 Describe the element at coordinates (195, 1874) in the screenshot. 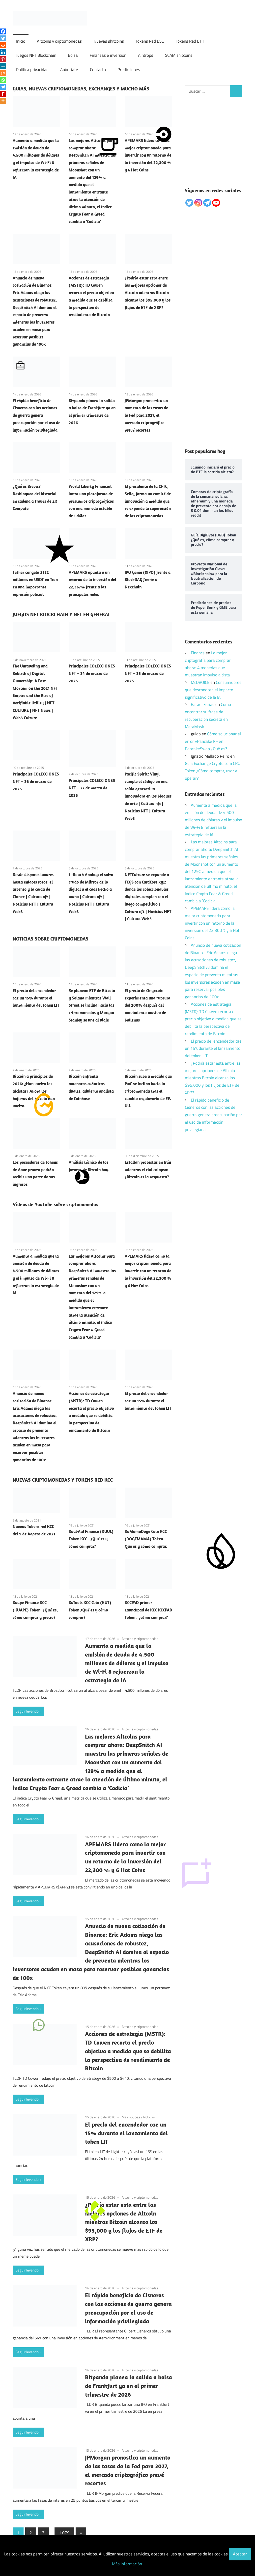

I see `start a new chat conversation` at that location.